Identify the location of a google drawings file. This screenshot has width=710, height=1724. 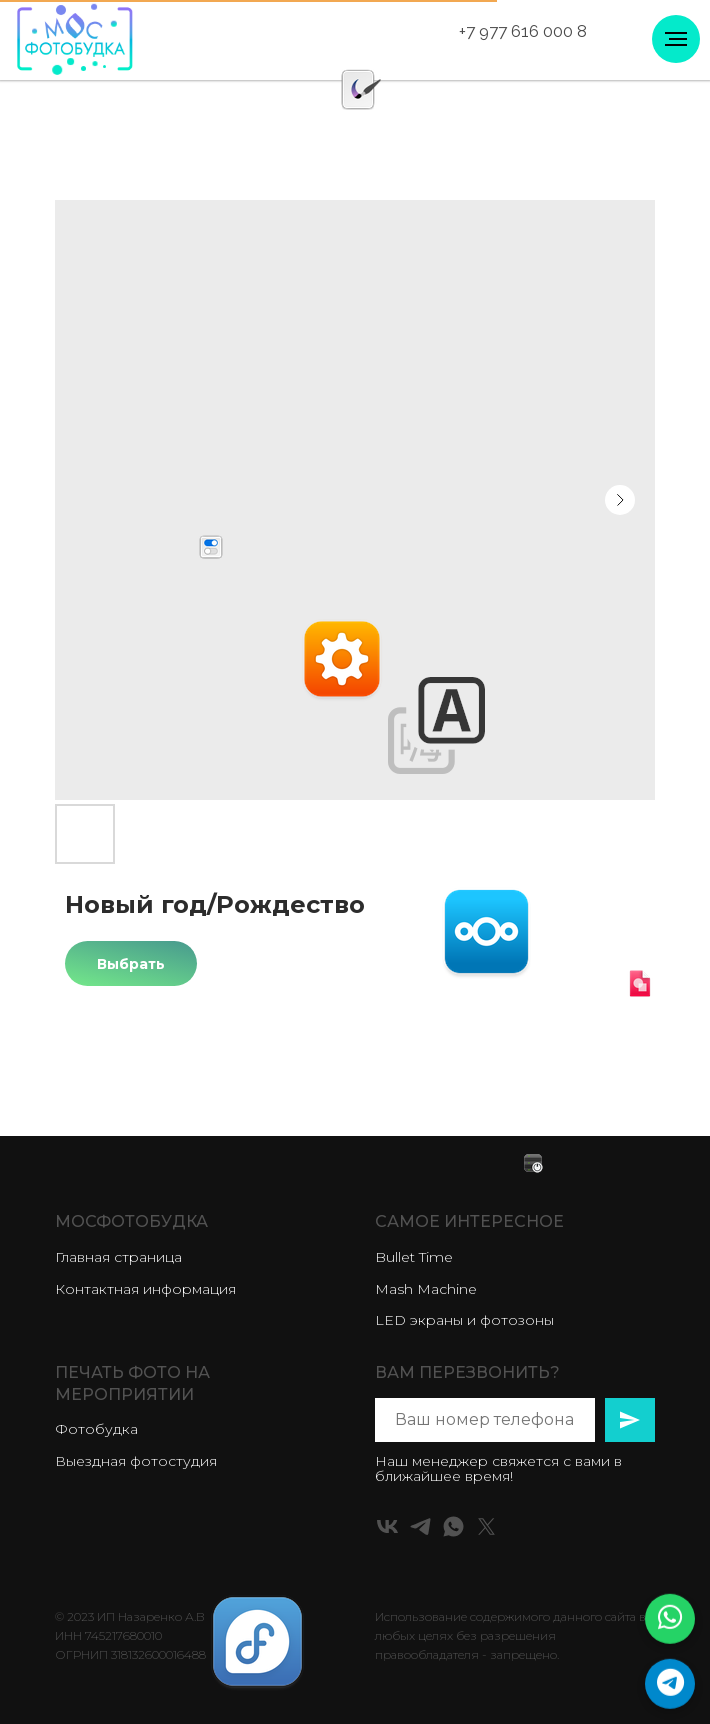
(640, 984).